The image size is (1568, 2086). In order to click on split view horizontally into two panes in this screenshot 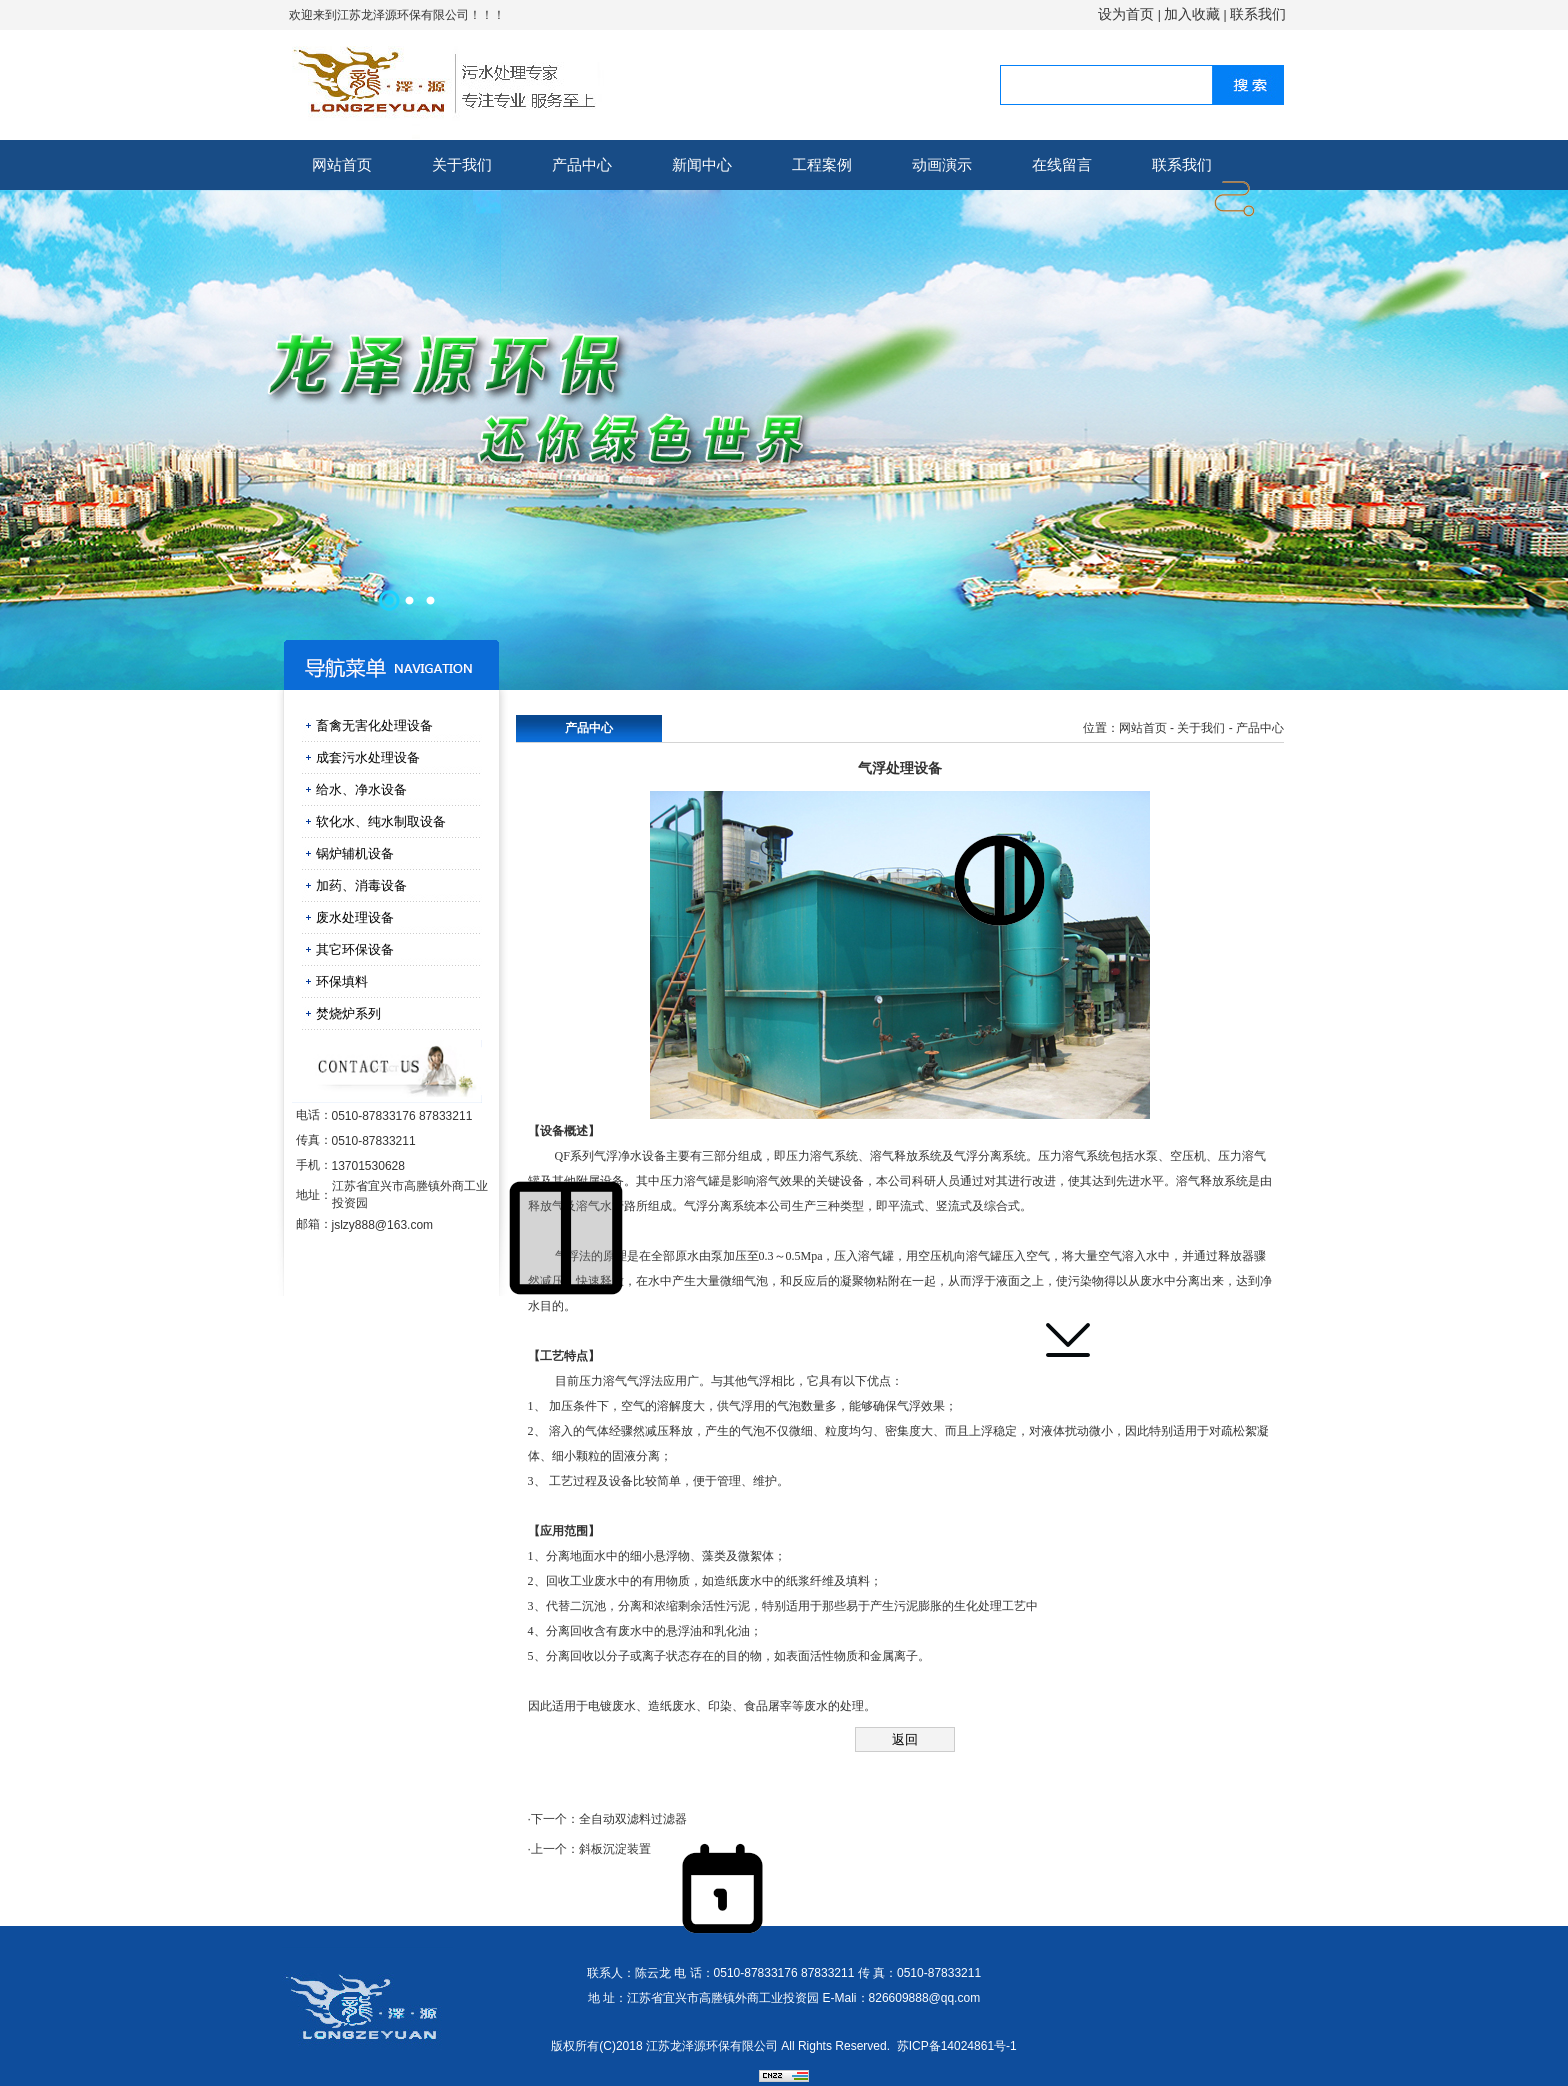, I will do `click(566, 1238)`.